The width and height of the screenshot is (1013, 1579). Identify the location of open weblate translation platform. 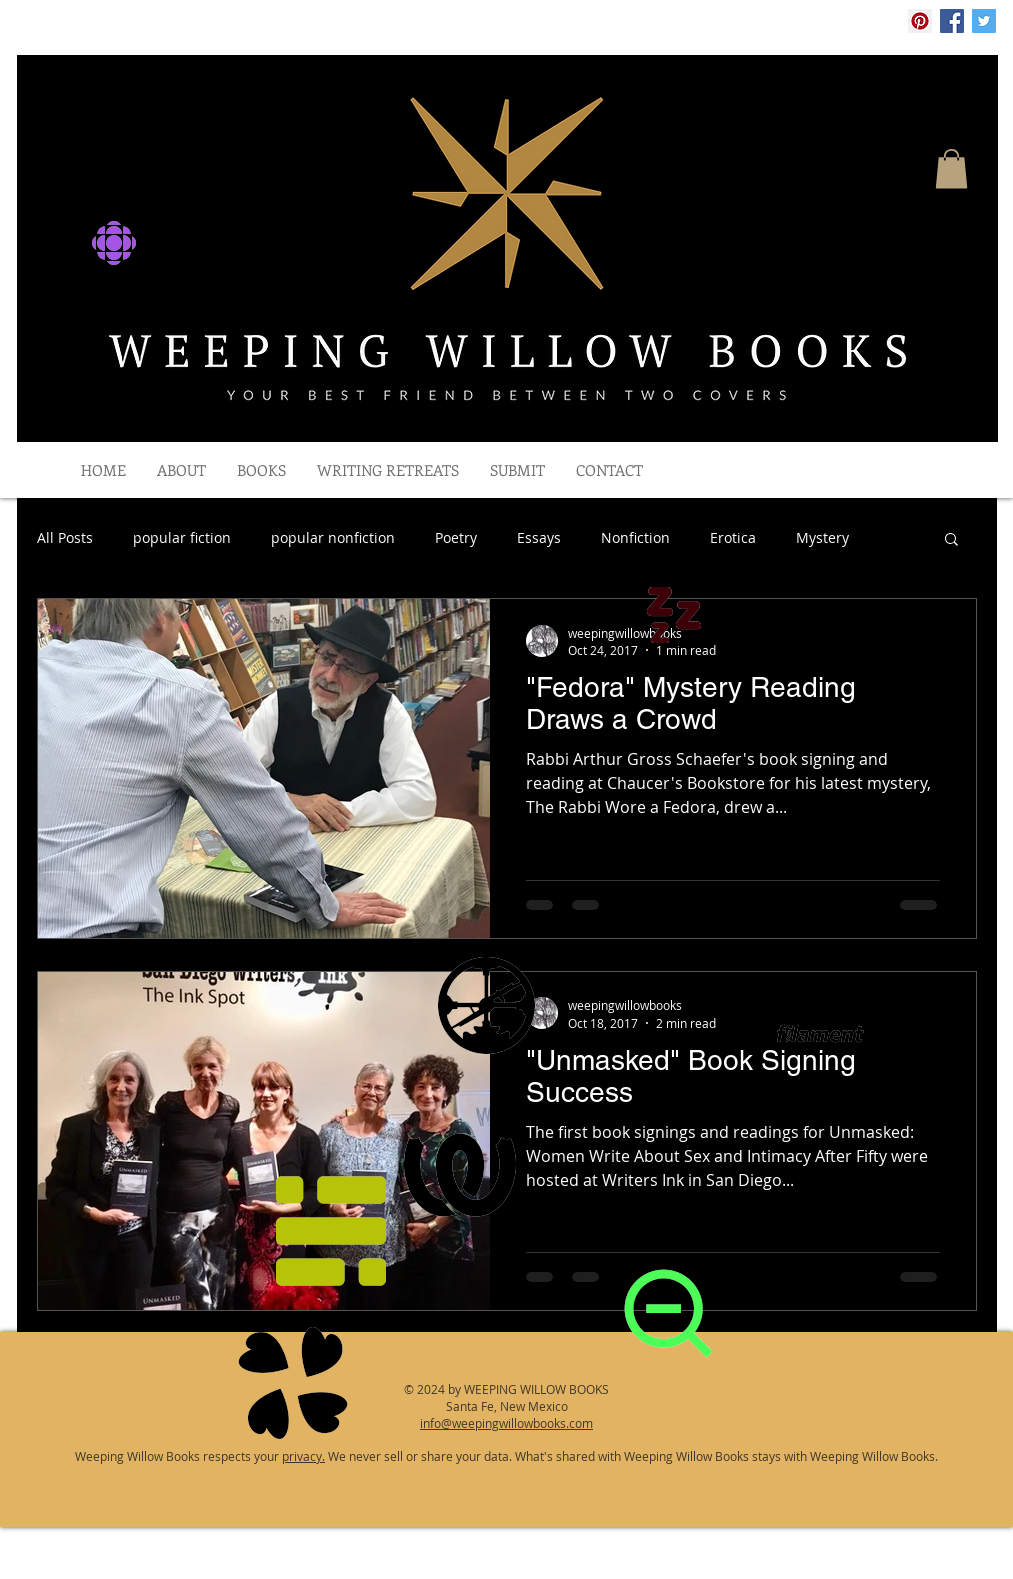
(460, 1175).